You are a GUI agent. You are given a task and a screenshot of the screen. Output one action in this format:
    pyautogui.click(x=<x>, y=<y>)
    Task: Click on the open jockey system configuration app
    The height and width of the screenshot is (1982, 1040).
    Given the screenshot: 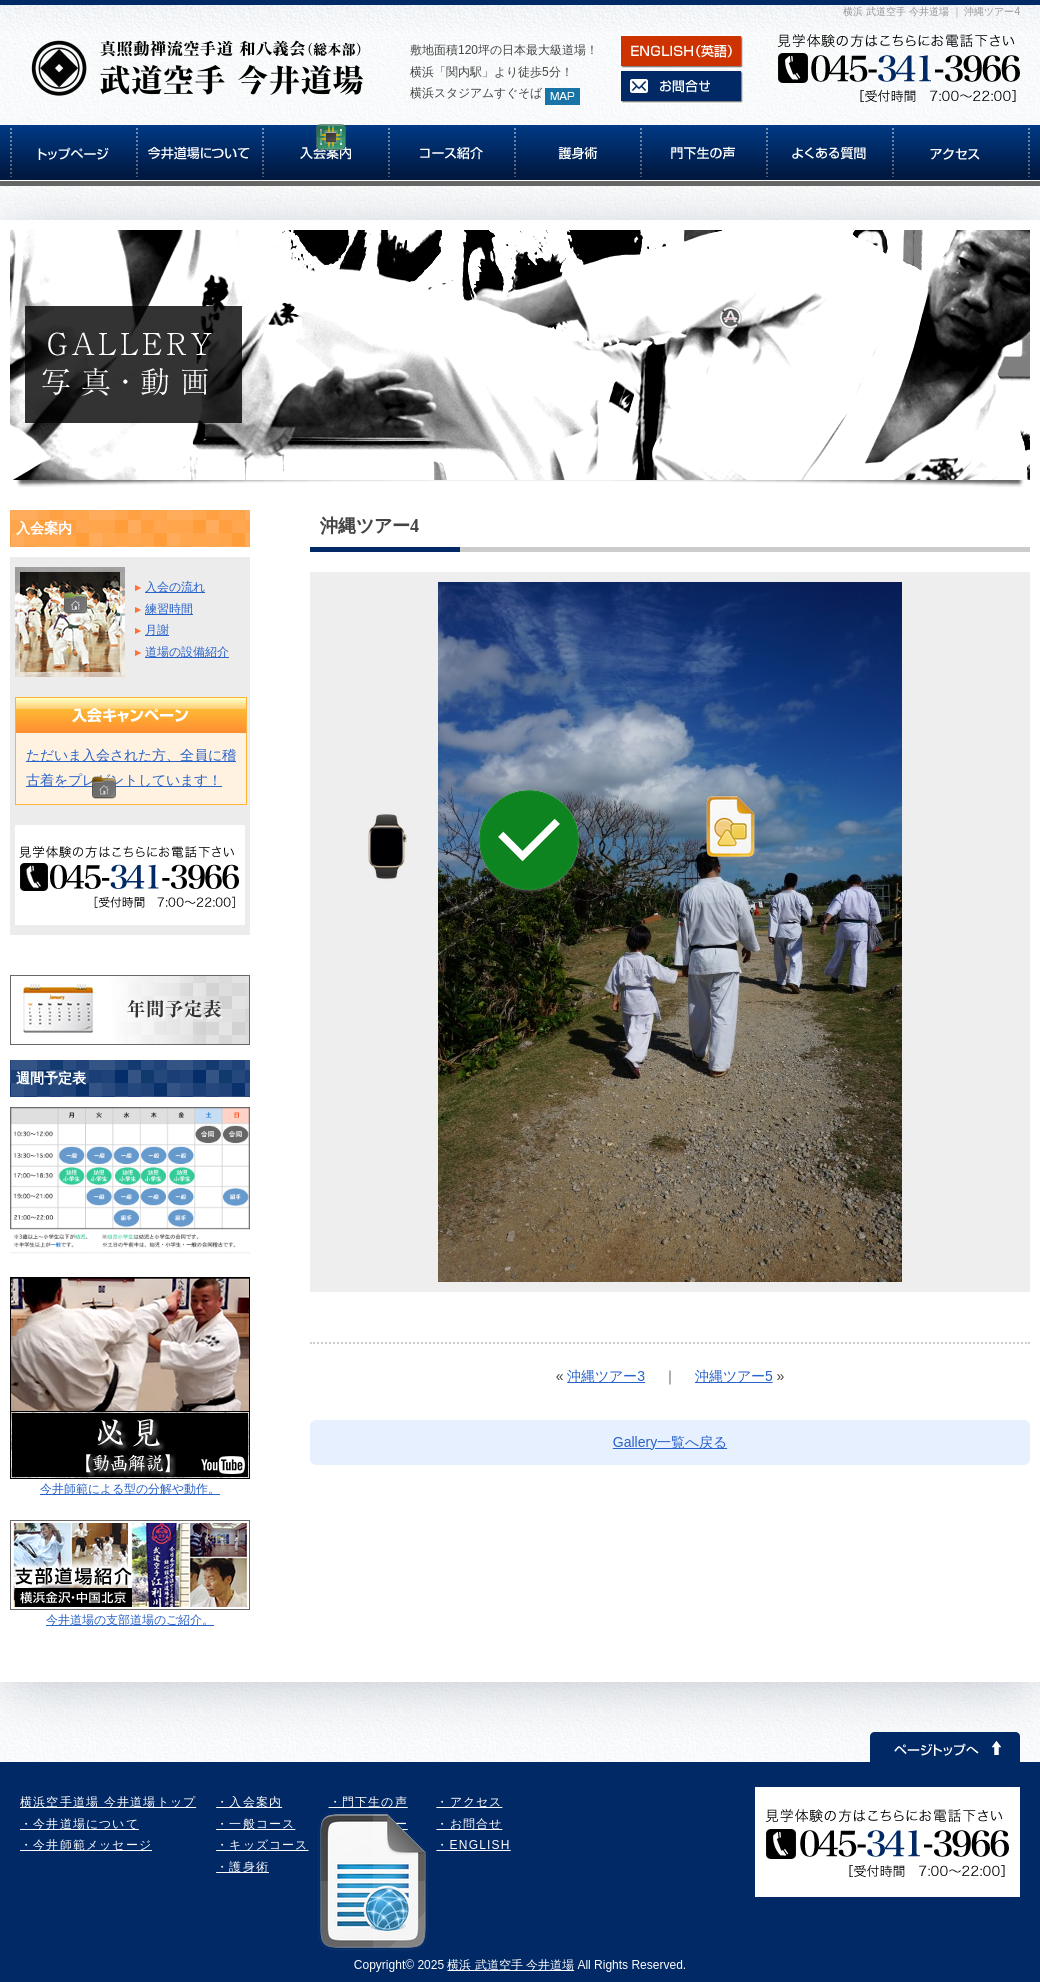 What is the action you would take?
    pyautogui.click(x=331, y=137)
    